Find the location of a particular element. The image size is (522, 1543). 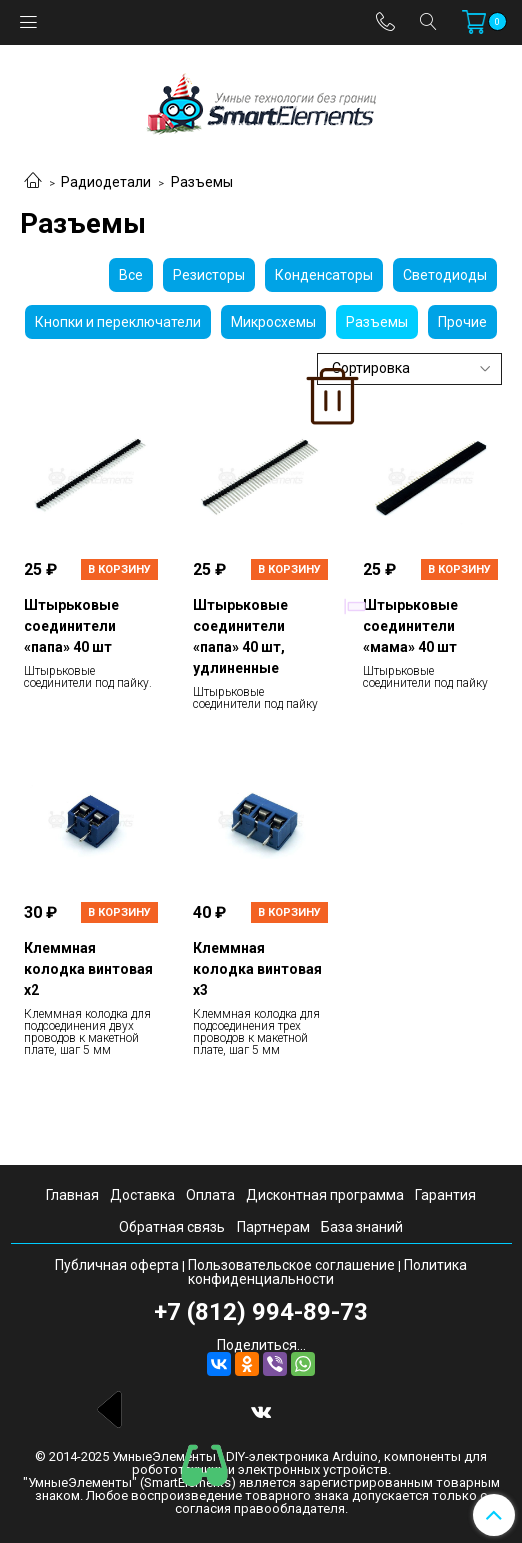

go back to the previous screen is located at coordinates (109, 1409).